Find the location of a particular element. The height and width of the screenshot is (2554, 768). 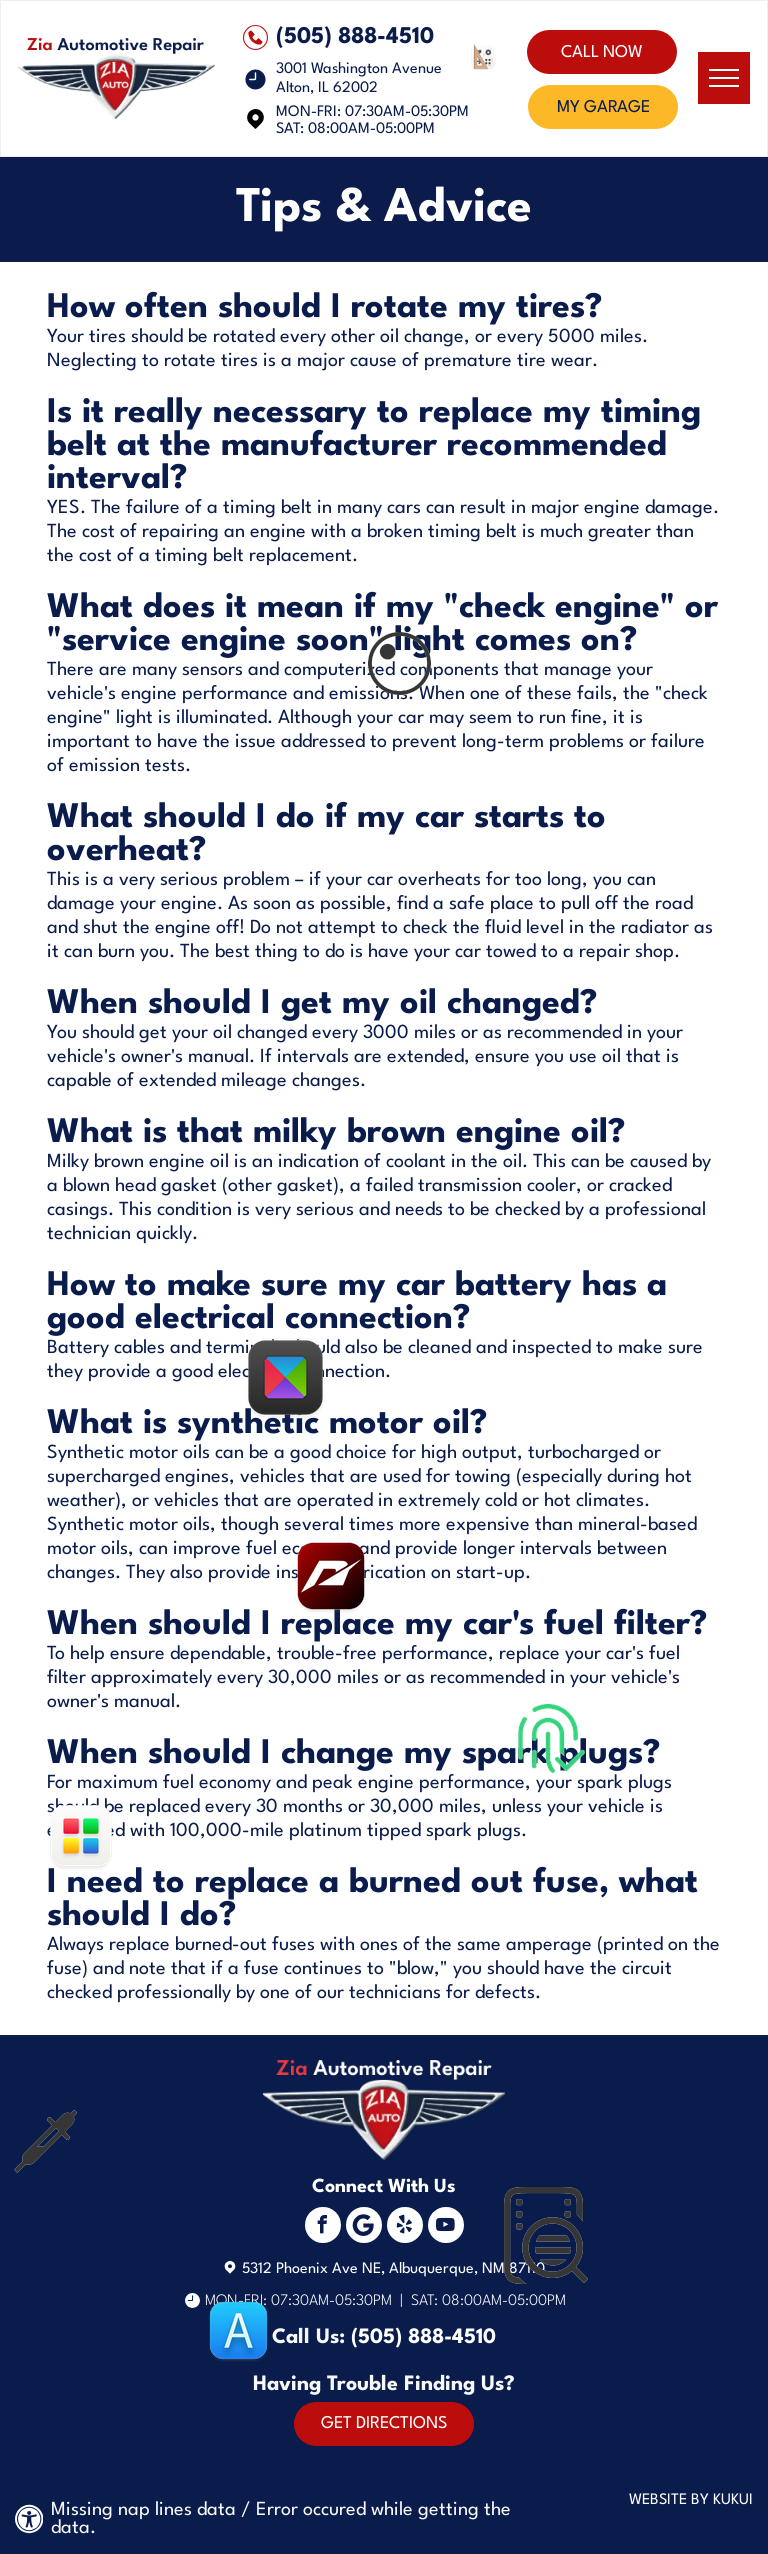

open Code::Blocks IDE application is located at coordinates (81, 1836).